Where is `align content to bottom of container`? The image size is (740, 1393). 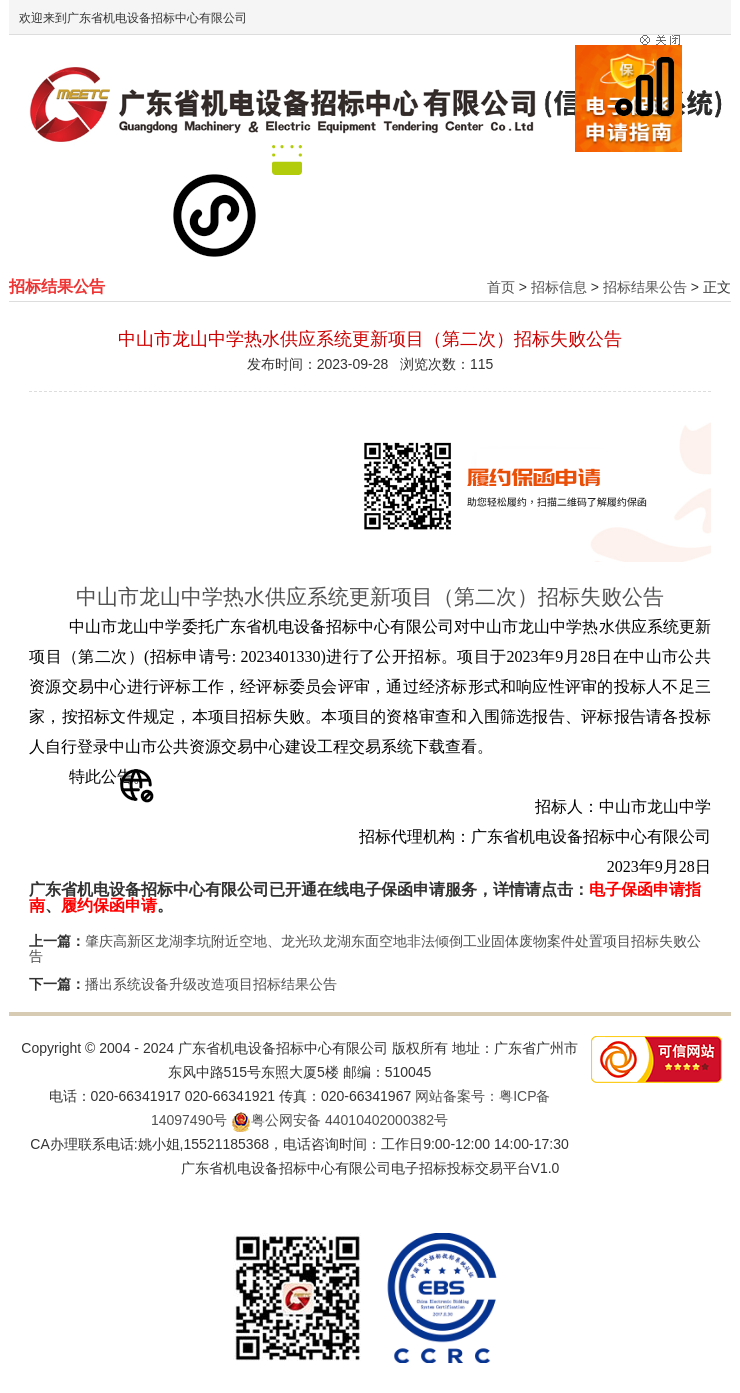 align content to bottom of container is located at coordinates (287, 160).